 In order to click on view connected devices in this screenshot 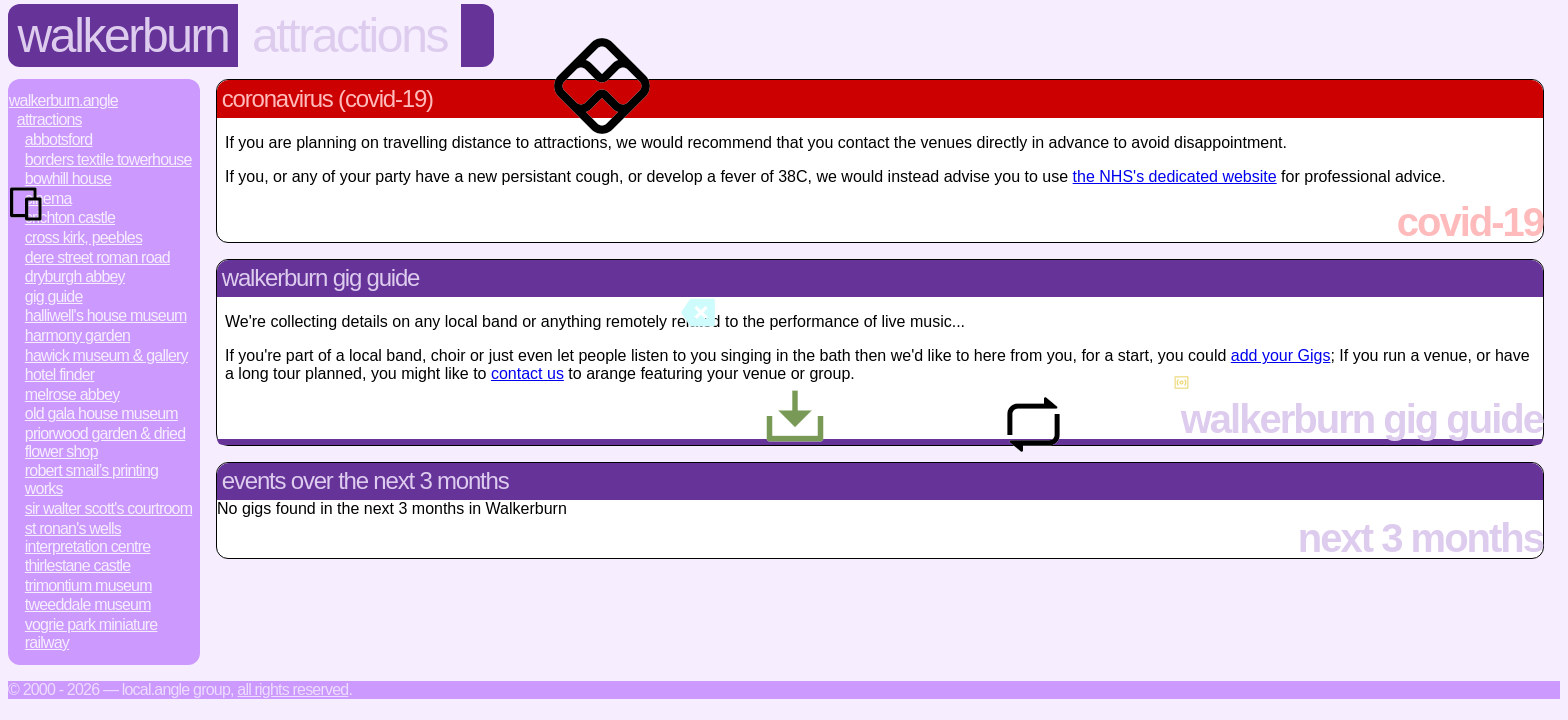, I will do `click(25, 204)`.